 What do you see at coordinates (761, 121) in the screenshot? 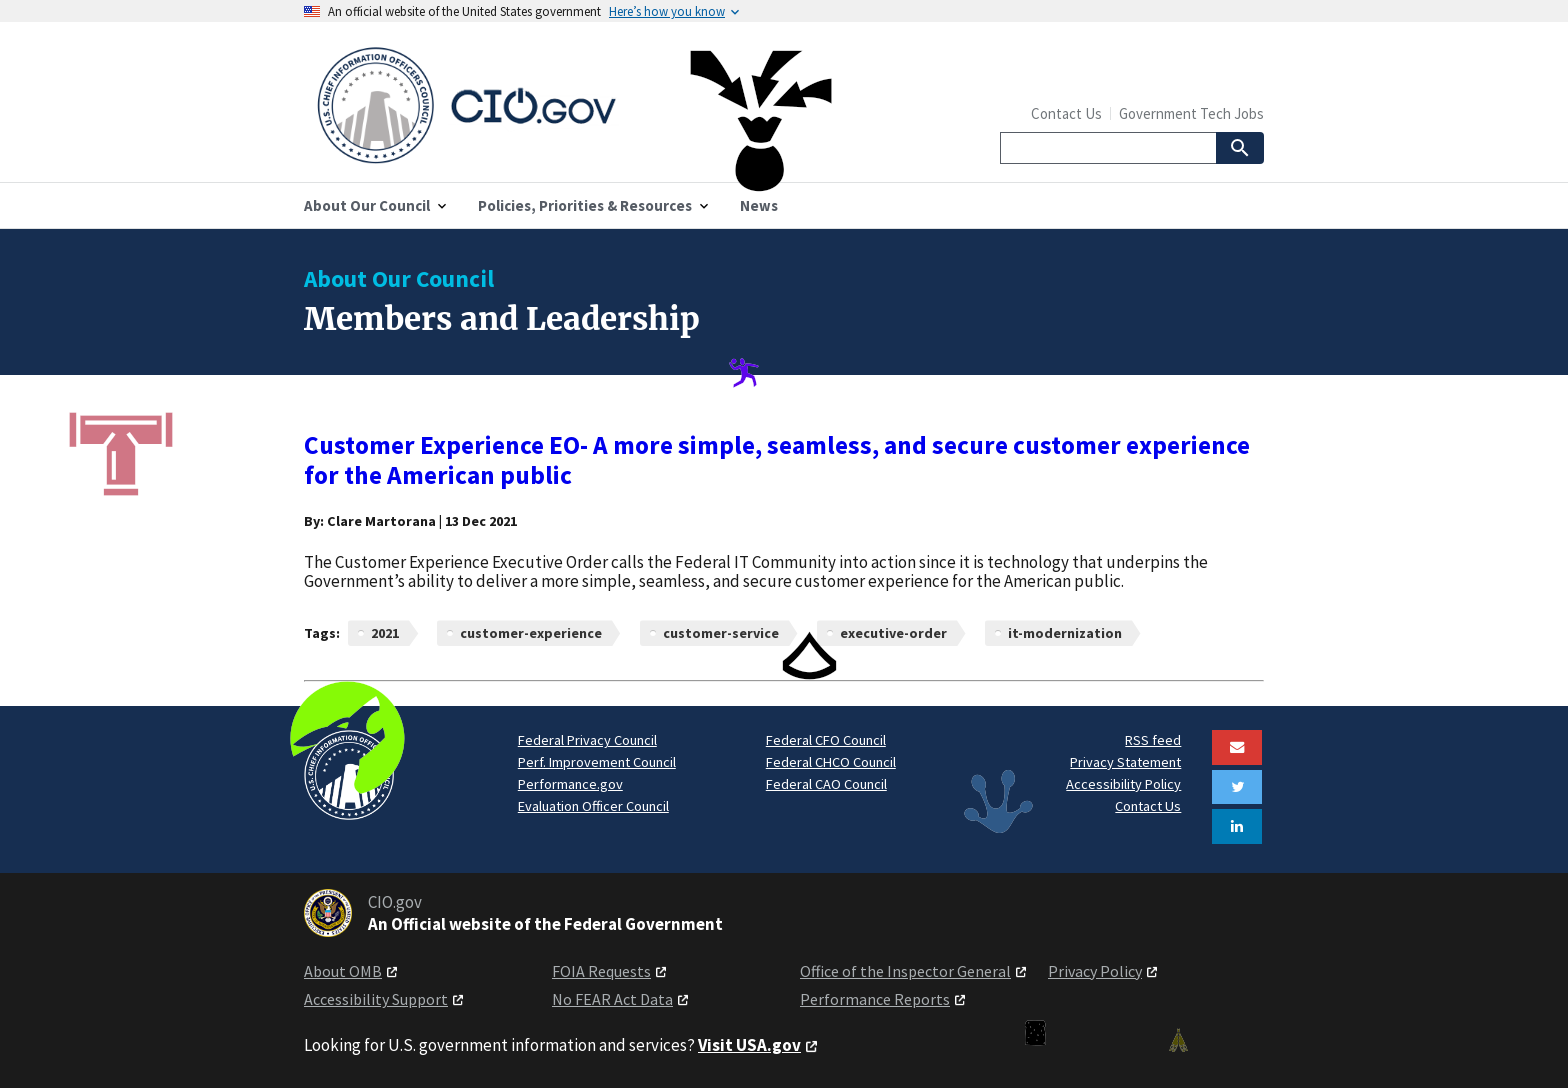
I see `indicates profit or financial gain` at bounding box center [761, 121].